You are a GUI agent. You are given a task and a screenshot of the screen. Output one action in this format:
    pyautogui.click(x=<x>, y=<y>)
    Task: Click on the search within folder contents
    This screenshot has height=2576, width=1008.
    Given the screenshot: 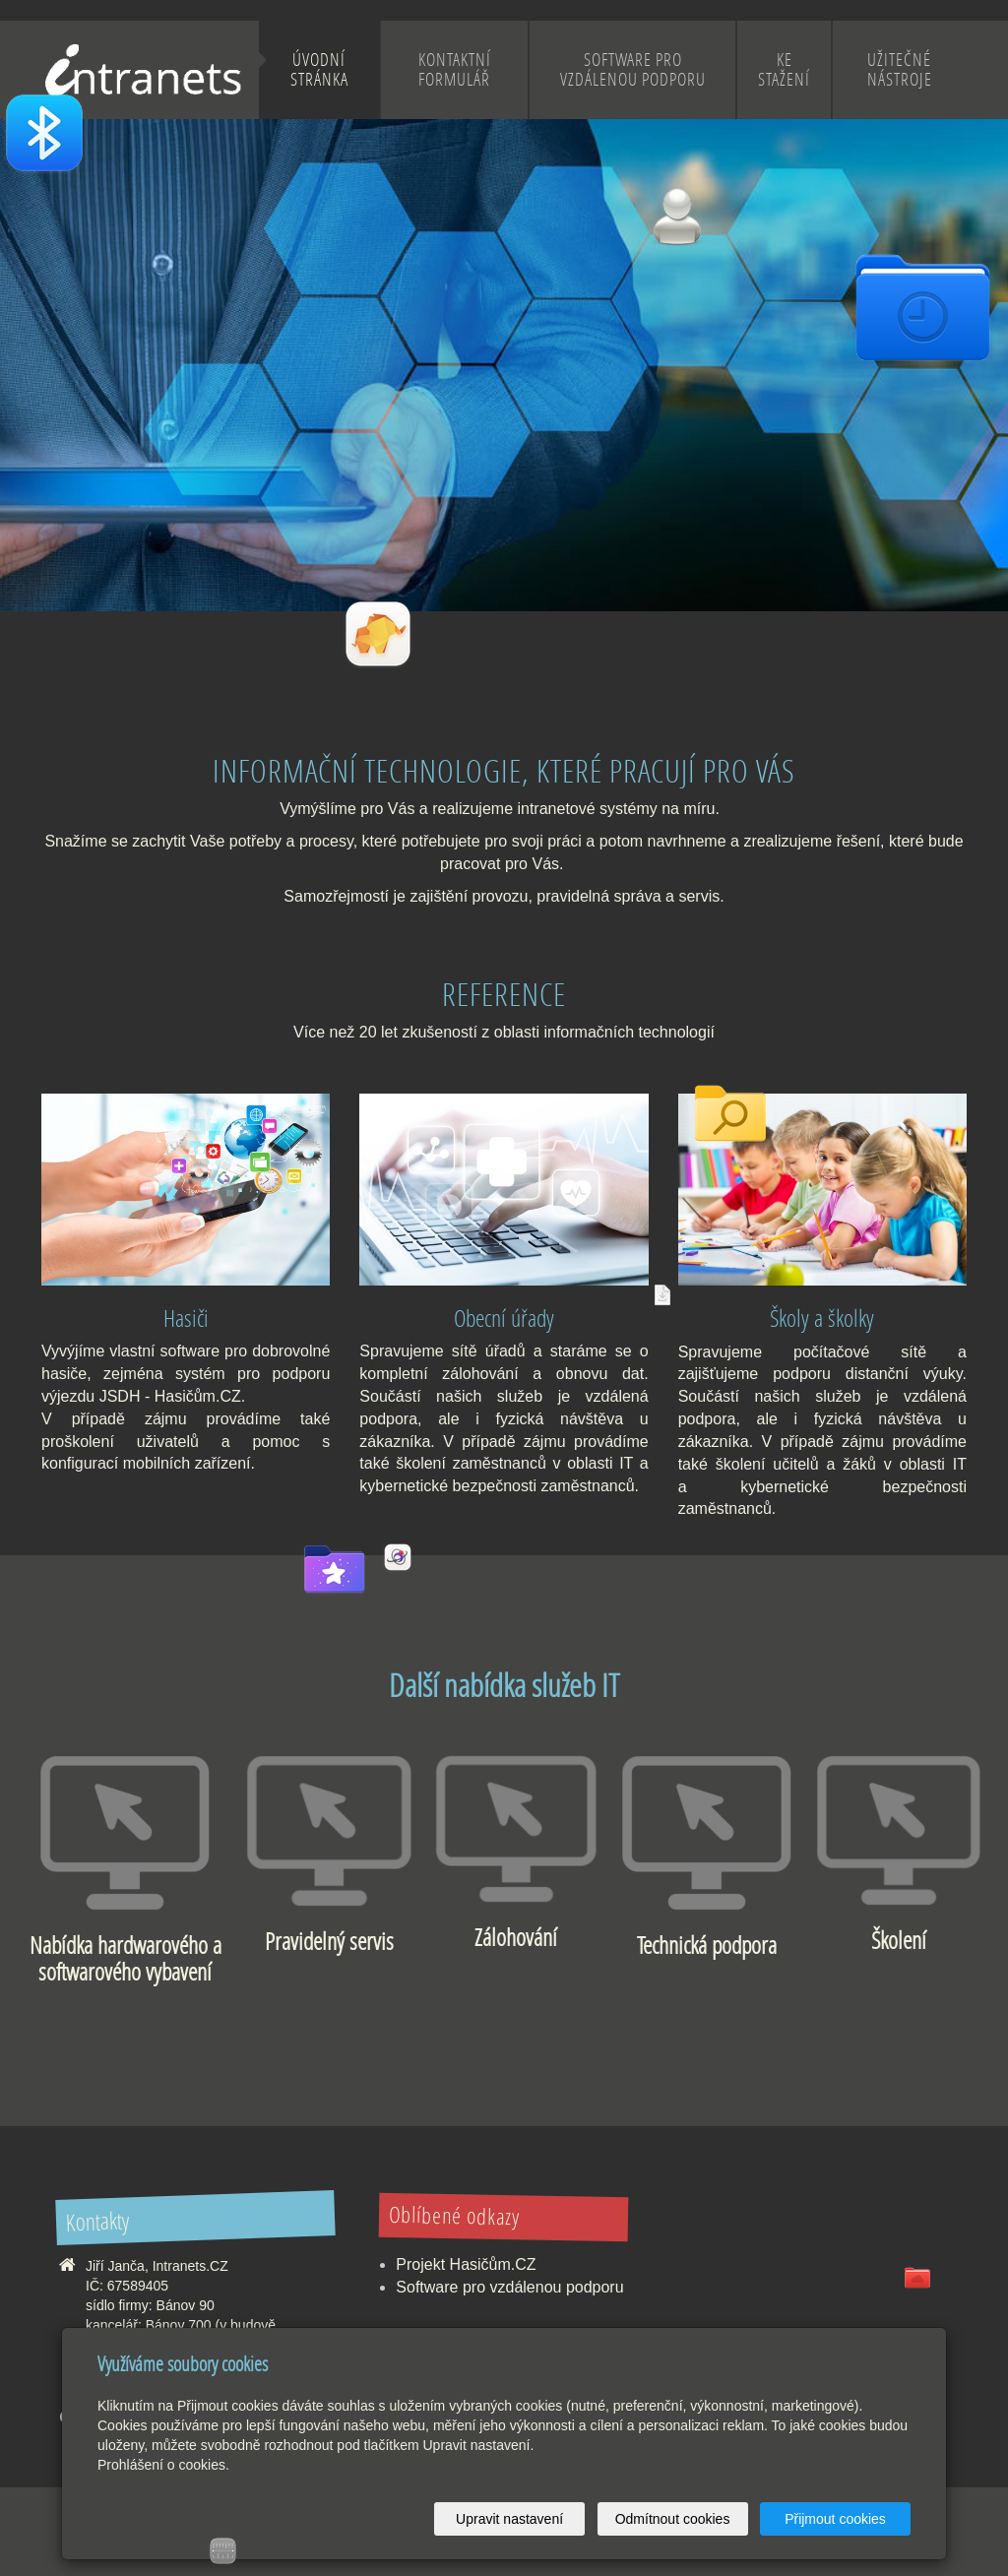 What is the action you would take?
    pyautogui.click(x=730, y=1115)
    